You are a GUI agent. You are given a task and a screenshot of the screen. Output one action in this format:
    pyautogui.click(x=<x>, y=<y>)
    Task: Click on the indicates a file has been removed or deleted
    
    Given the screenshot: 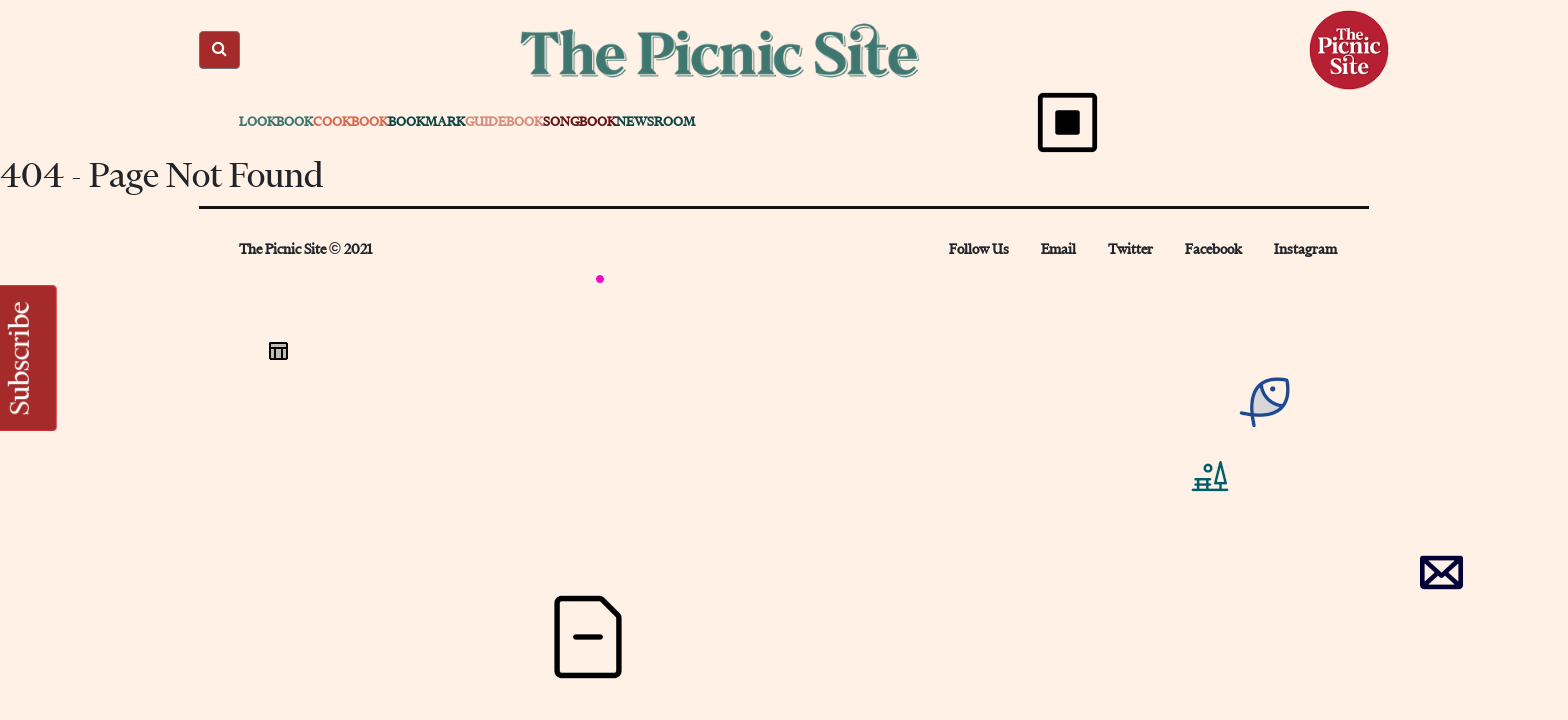 What is the action you would take?
    pyautogui.click(x=588, y=637)
    